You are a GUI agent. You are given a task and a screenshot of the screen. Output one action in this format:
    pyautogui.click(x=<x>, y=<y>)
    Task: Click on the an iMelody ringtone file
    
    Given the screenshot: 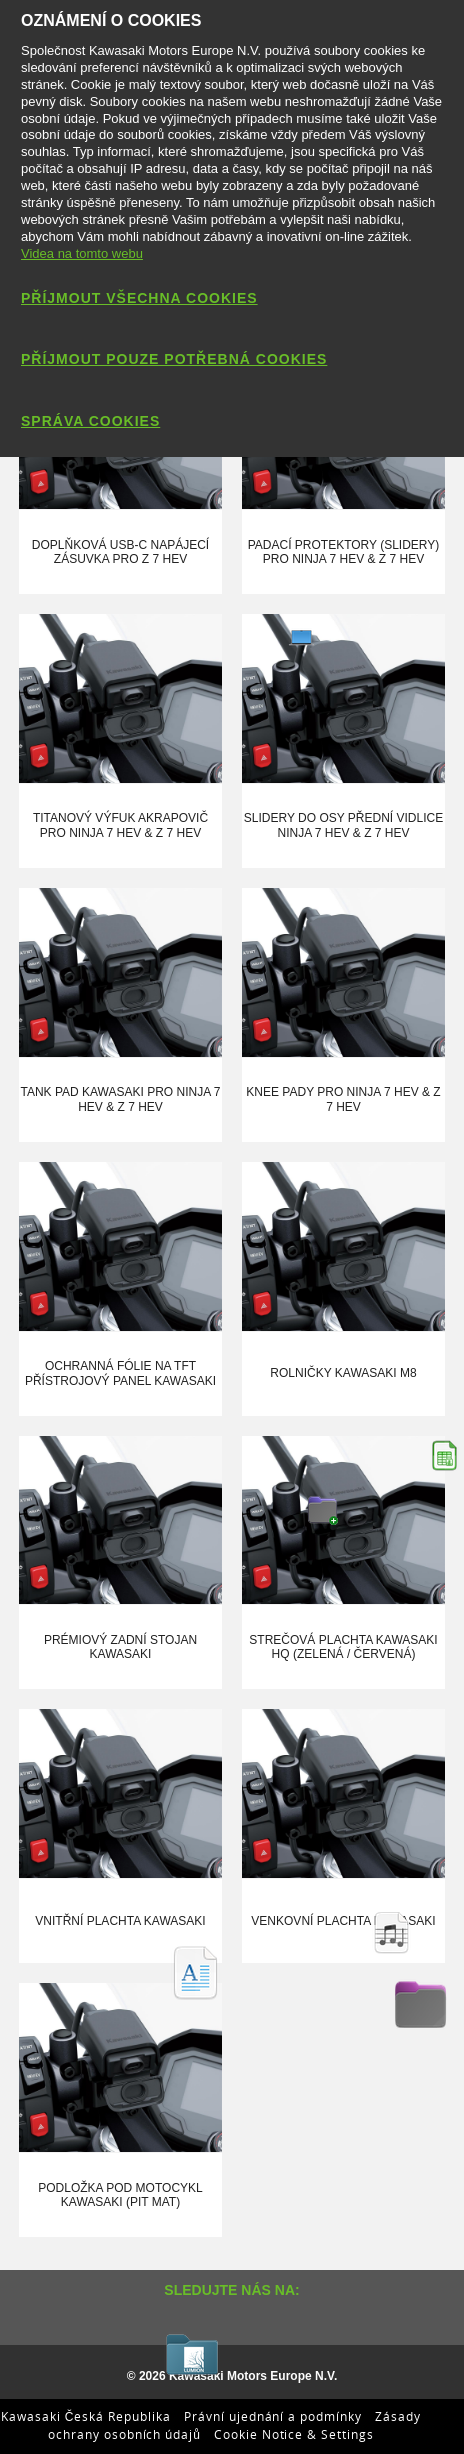 What is the action you would take?
    pyautogui.click(x=391, y=1932)
    